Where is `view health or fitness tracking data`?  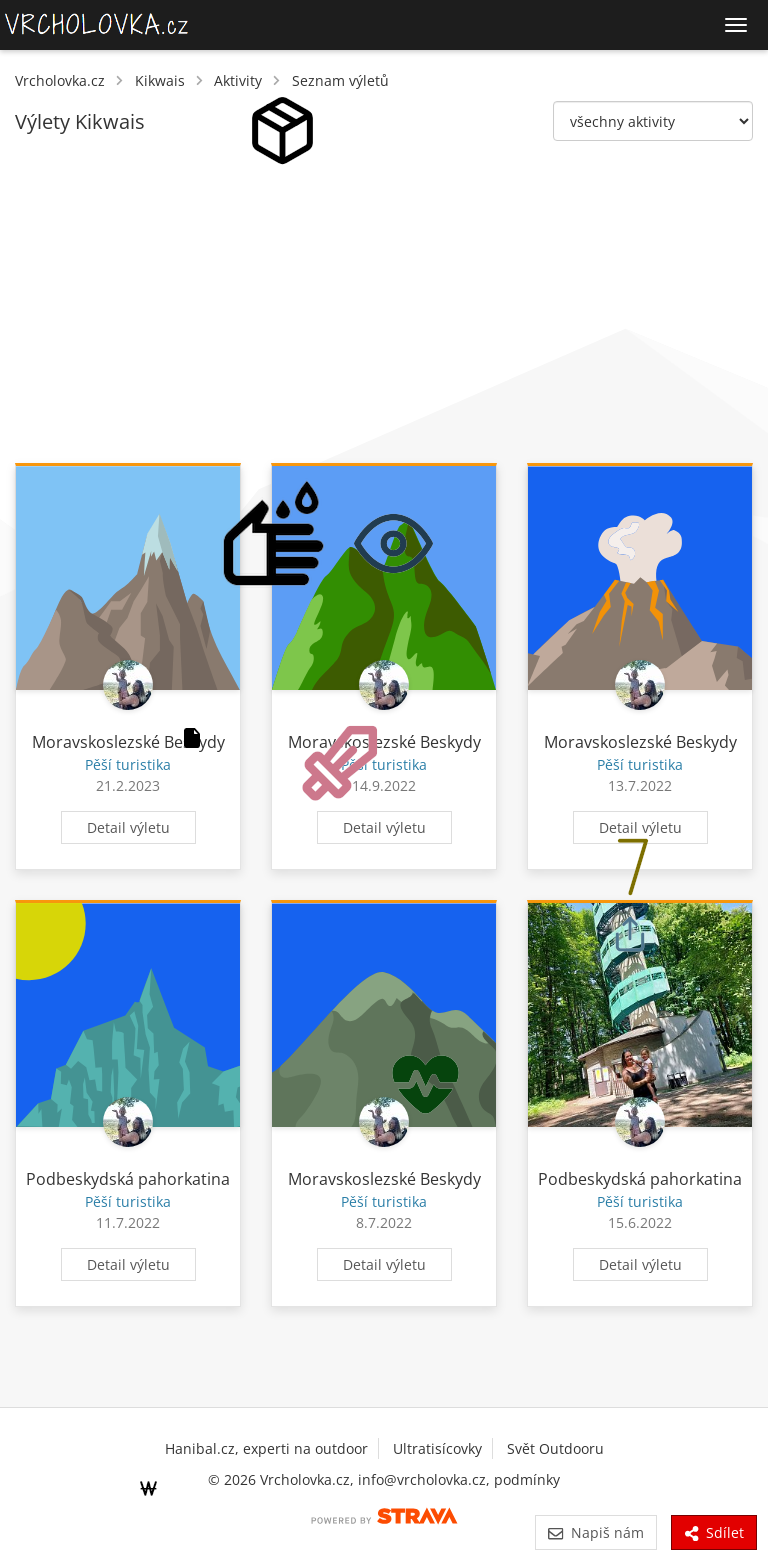
view health or fitness tracking data is located at coordinates (425, 1084).